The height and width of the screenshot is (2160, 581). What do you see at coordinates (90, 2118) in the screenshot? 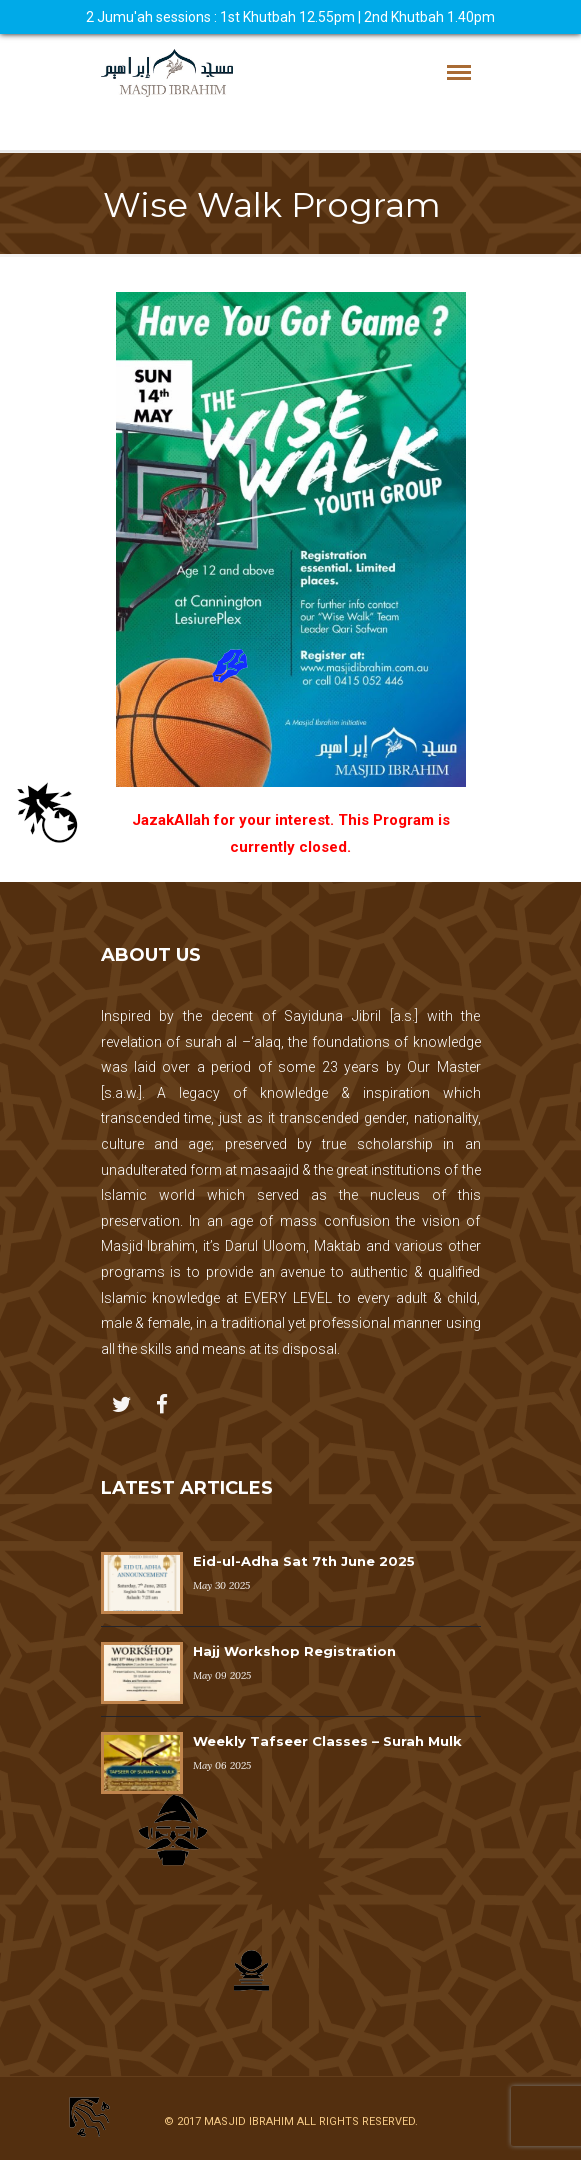
I see `indicates a character has the bad breath status effect` at bounding box center [90, 2118].